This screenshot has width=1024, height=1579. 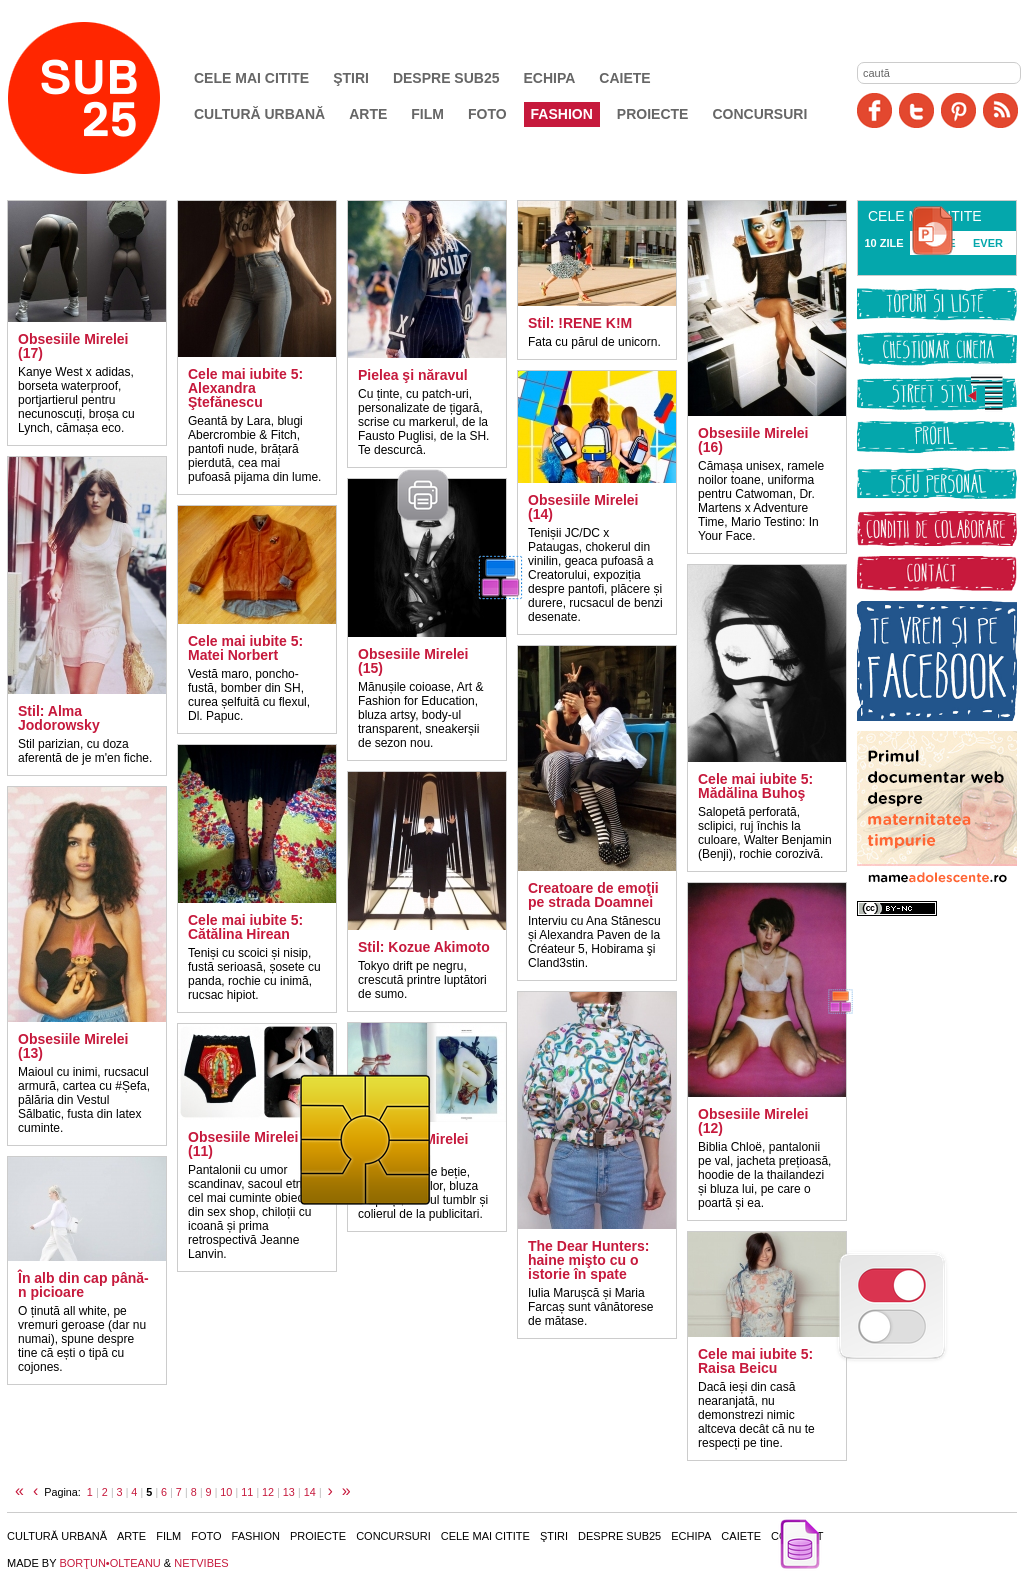 I want to click on smart card or security token management, so click(x=365, y=1140).